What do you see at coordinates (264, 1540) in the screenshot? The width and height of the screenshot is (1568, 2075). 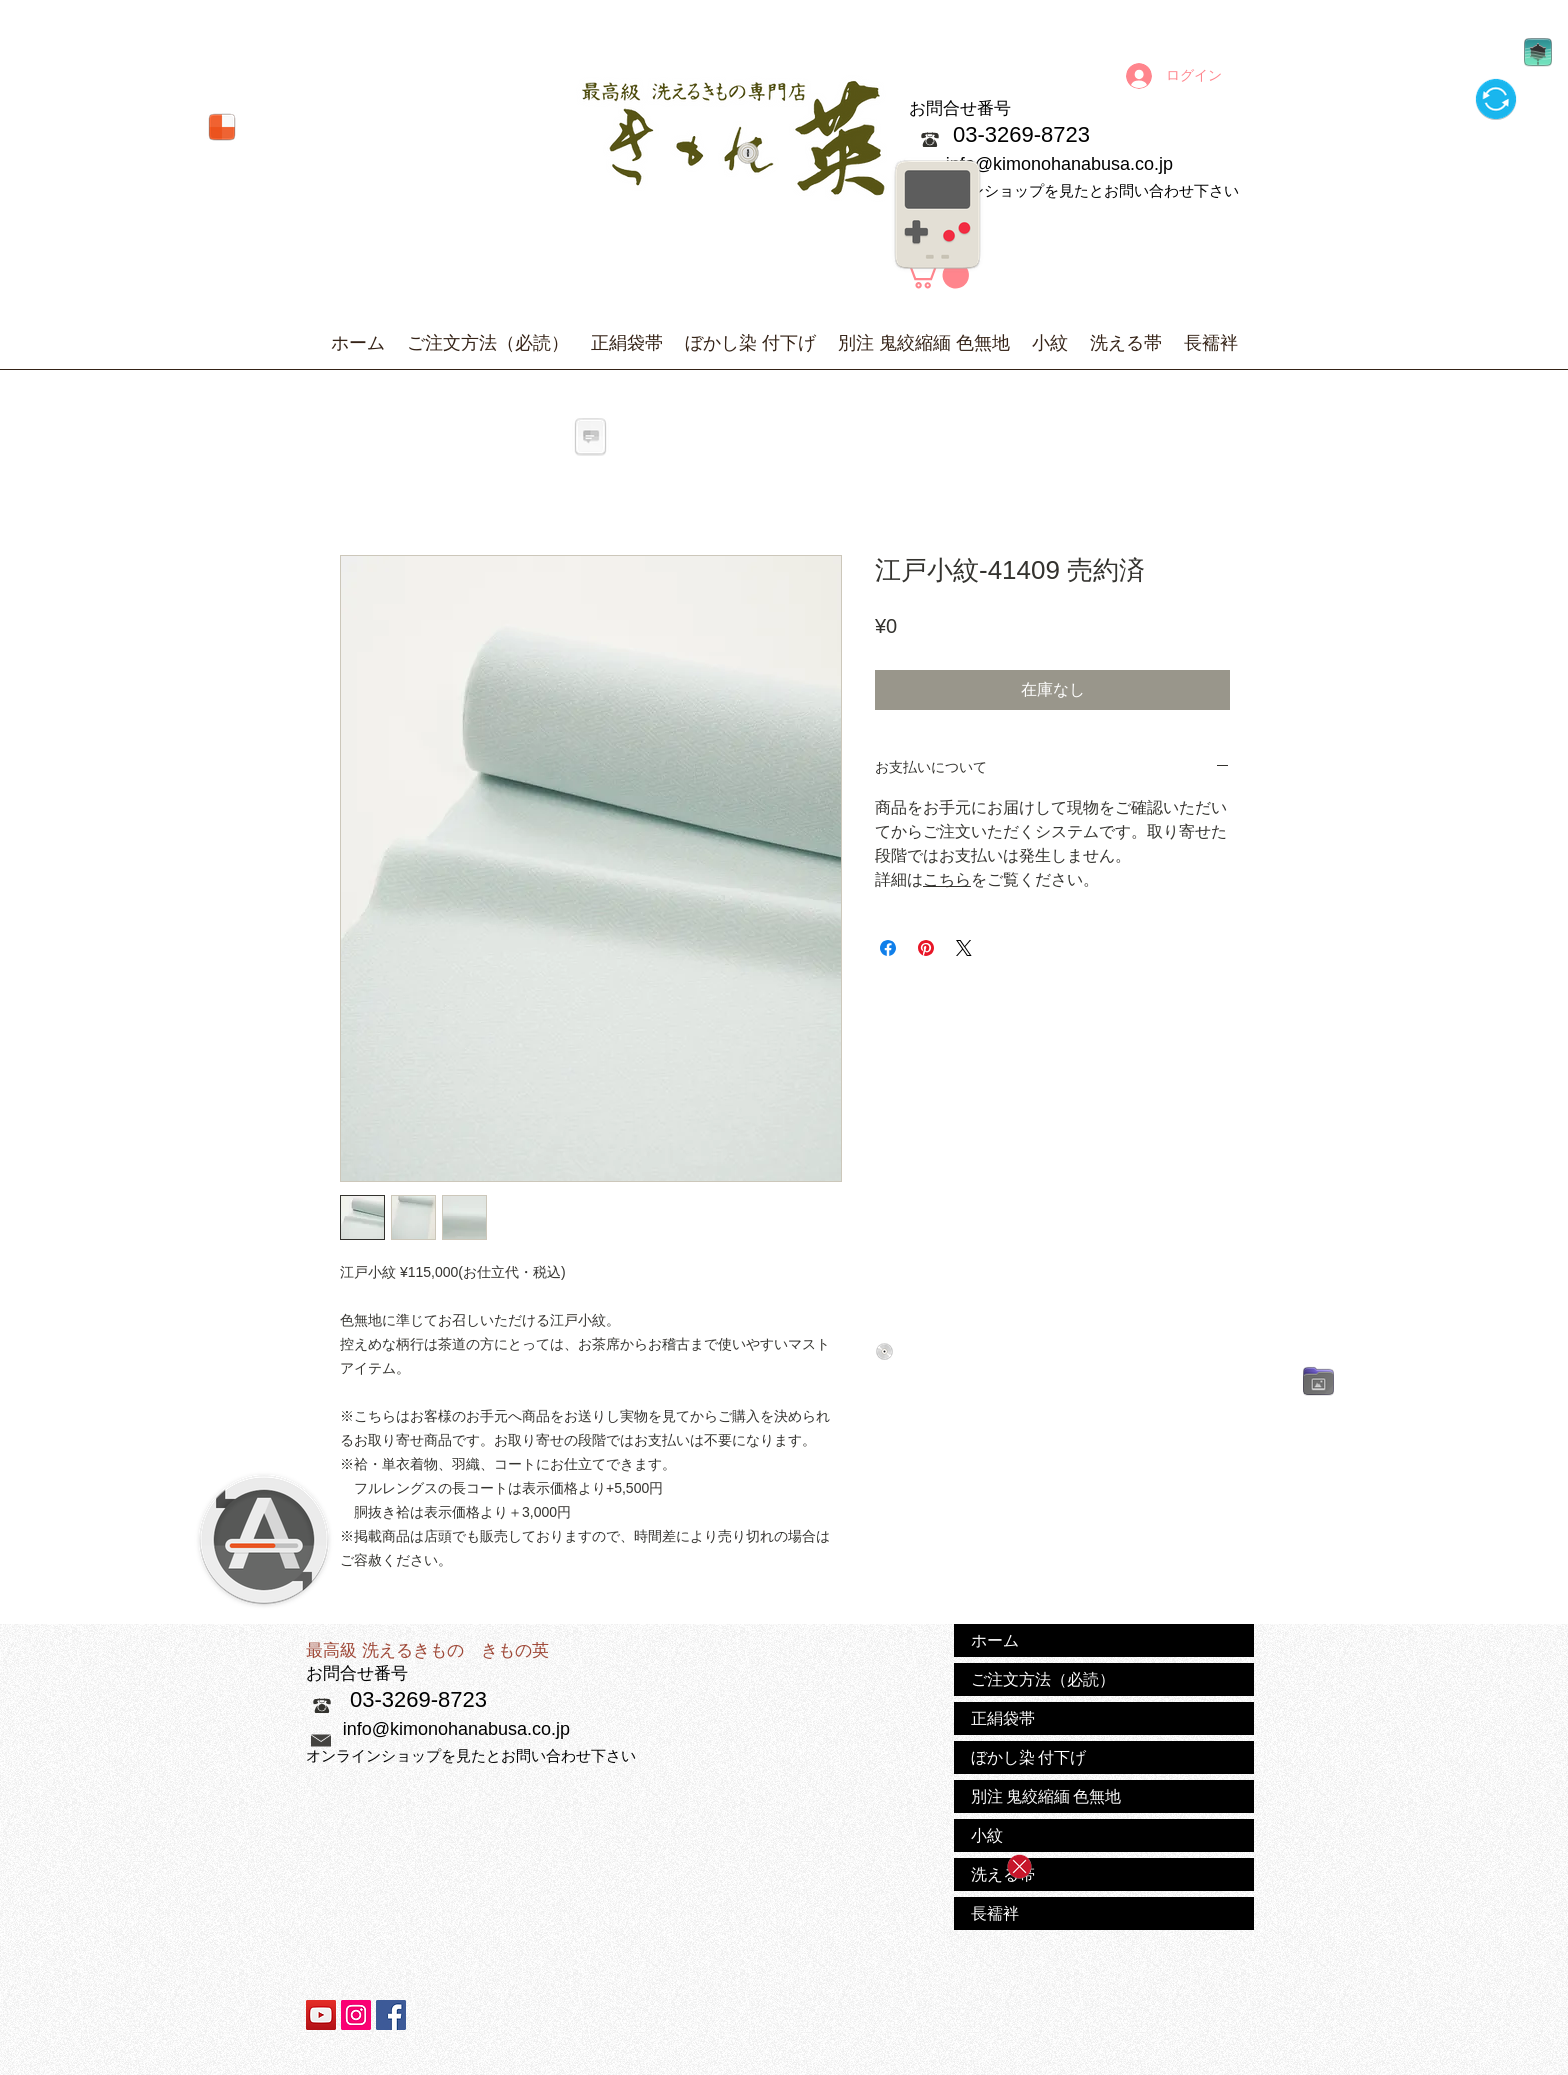 I see `open the software updater application` at bounding box center [264, 1540].